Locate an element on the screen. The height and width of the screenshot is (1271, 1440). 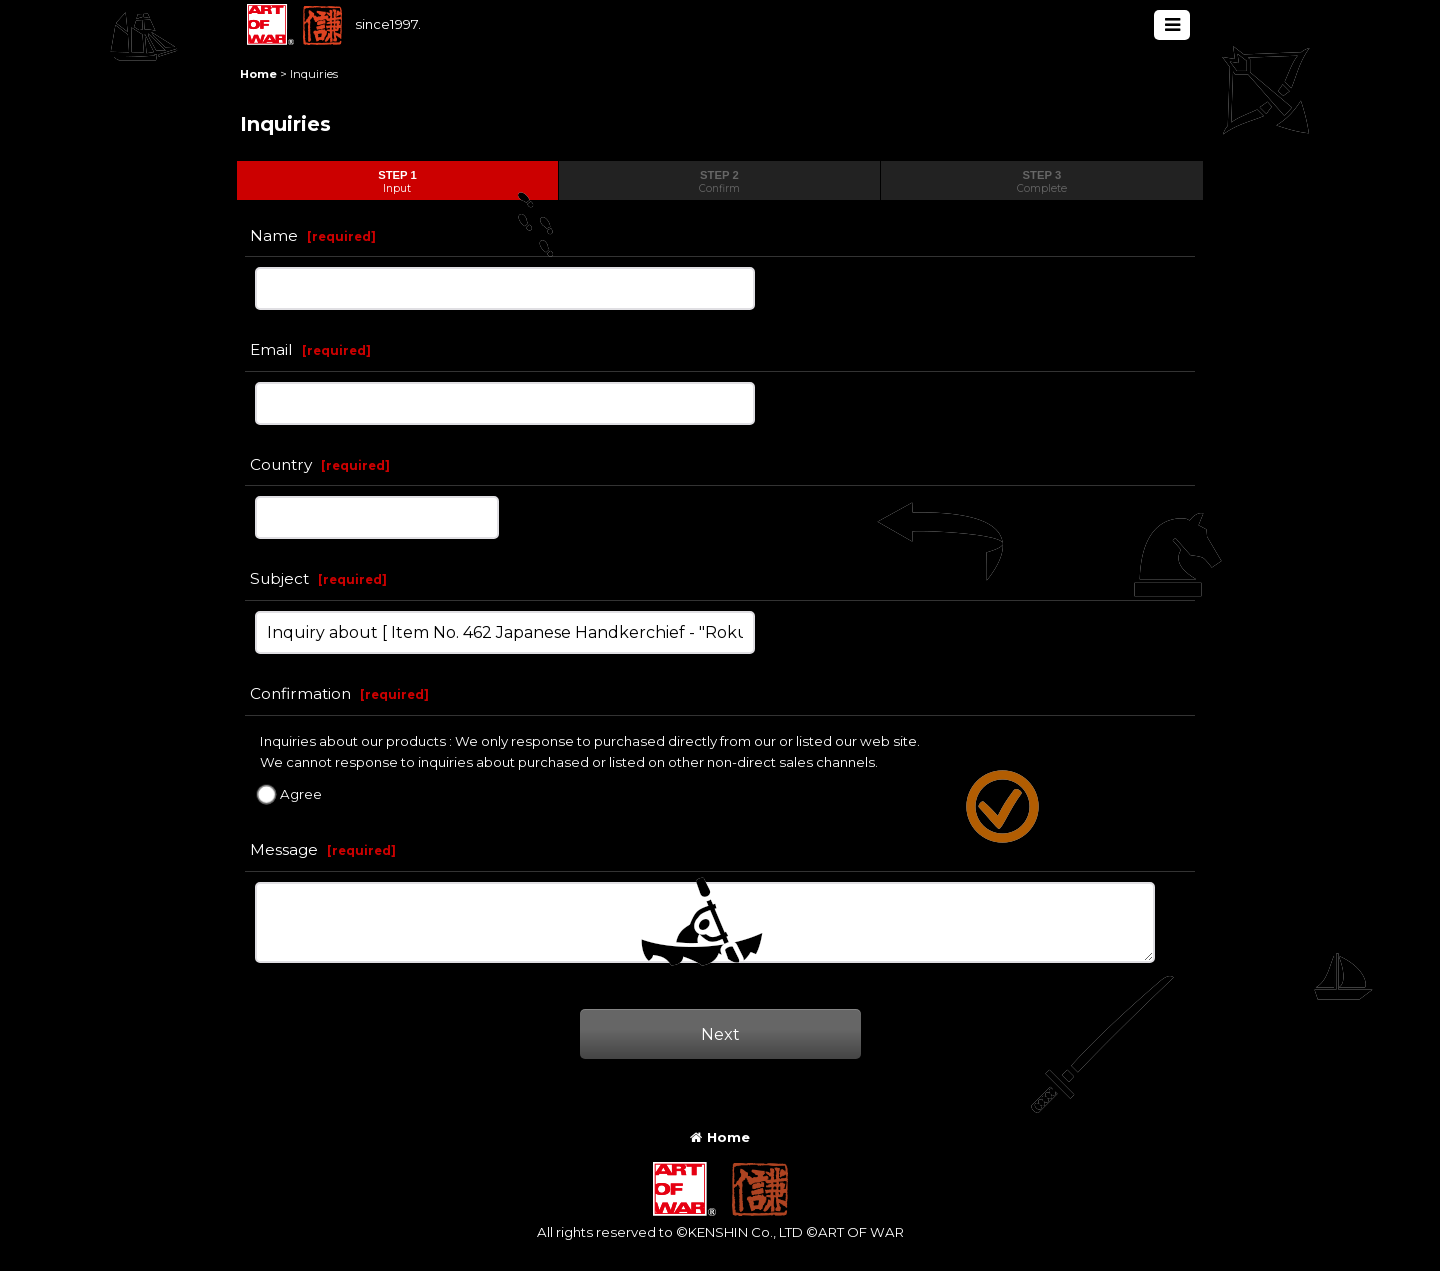
indicates a confirmed or completed action is located at coordinates (1002, 806).